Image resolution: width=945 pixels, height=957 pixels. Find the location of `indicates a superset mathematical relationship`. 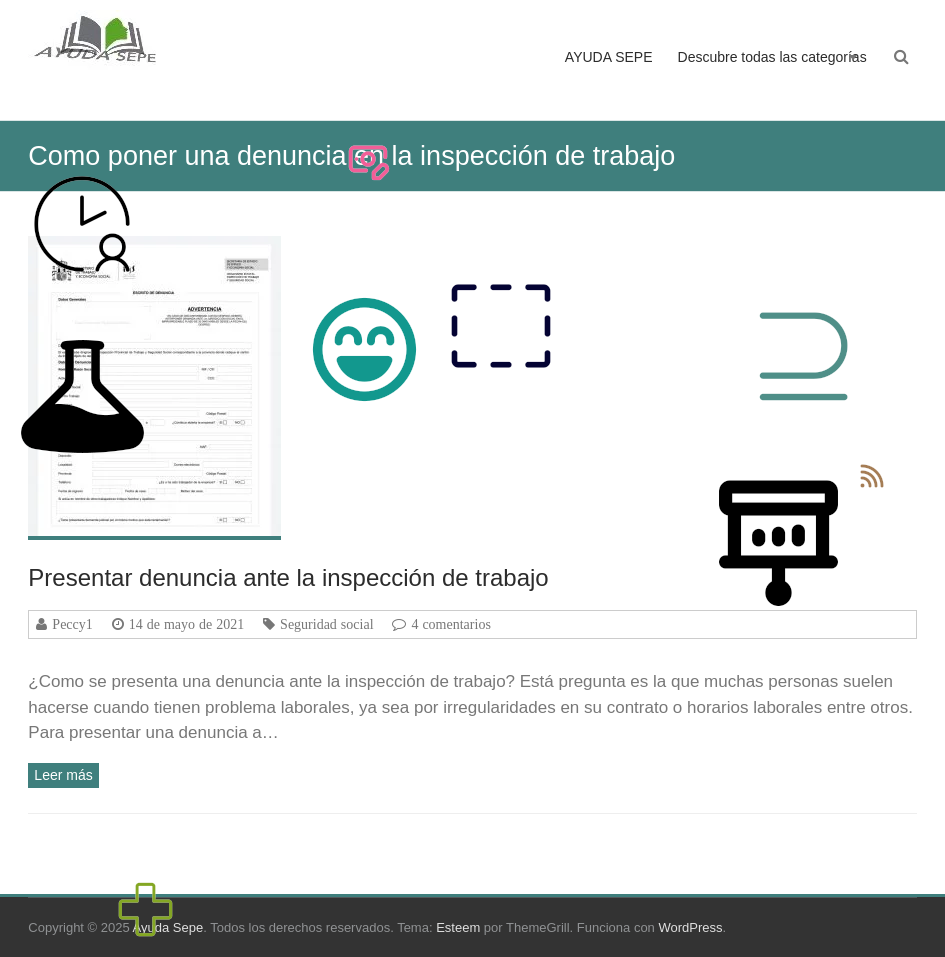

indicates a superset mathematical relationship is located at coordinates (801, 358).